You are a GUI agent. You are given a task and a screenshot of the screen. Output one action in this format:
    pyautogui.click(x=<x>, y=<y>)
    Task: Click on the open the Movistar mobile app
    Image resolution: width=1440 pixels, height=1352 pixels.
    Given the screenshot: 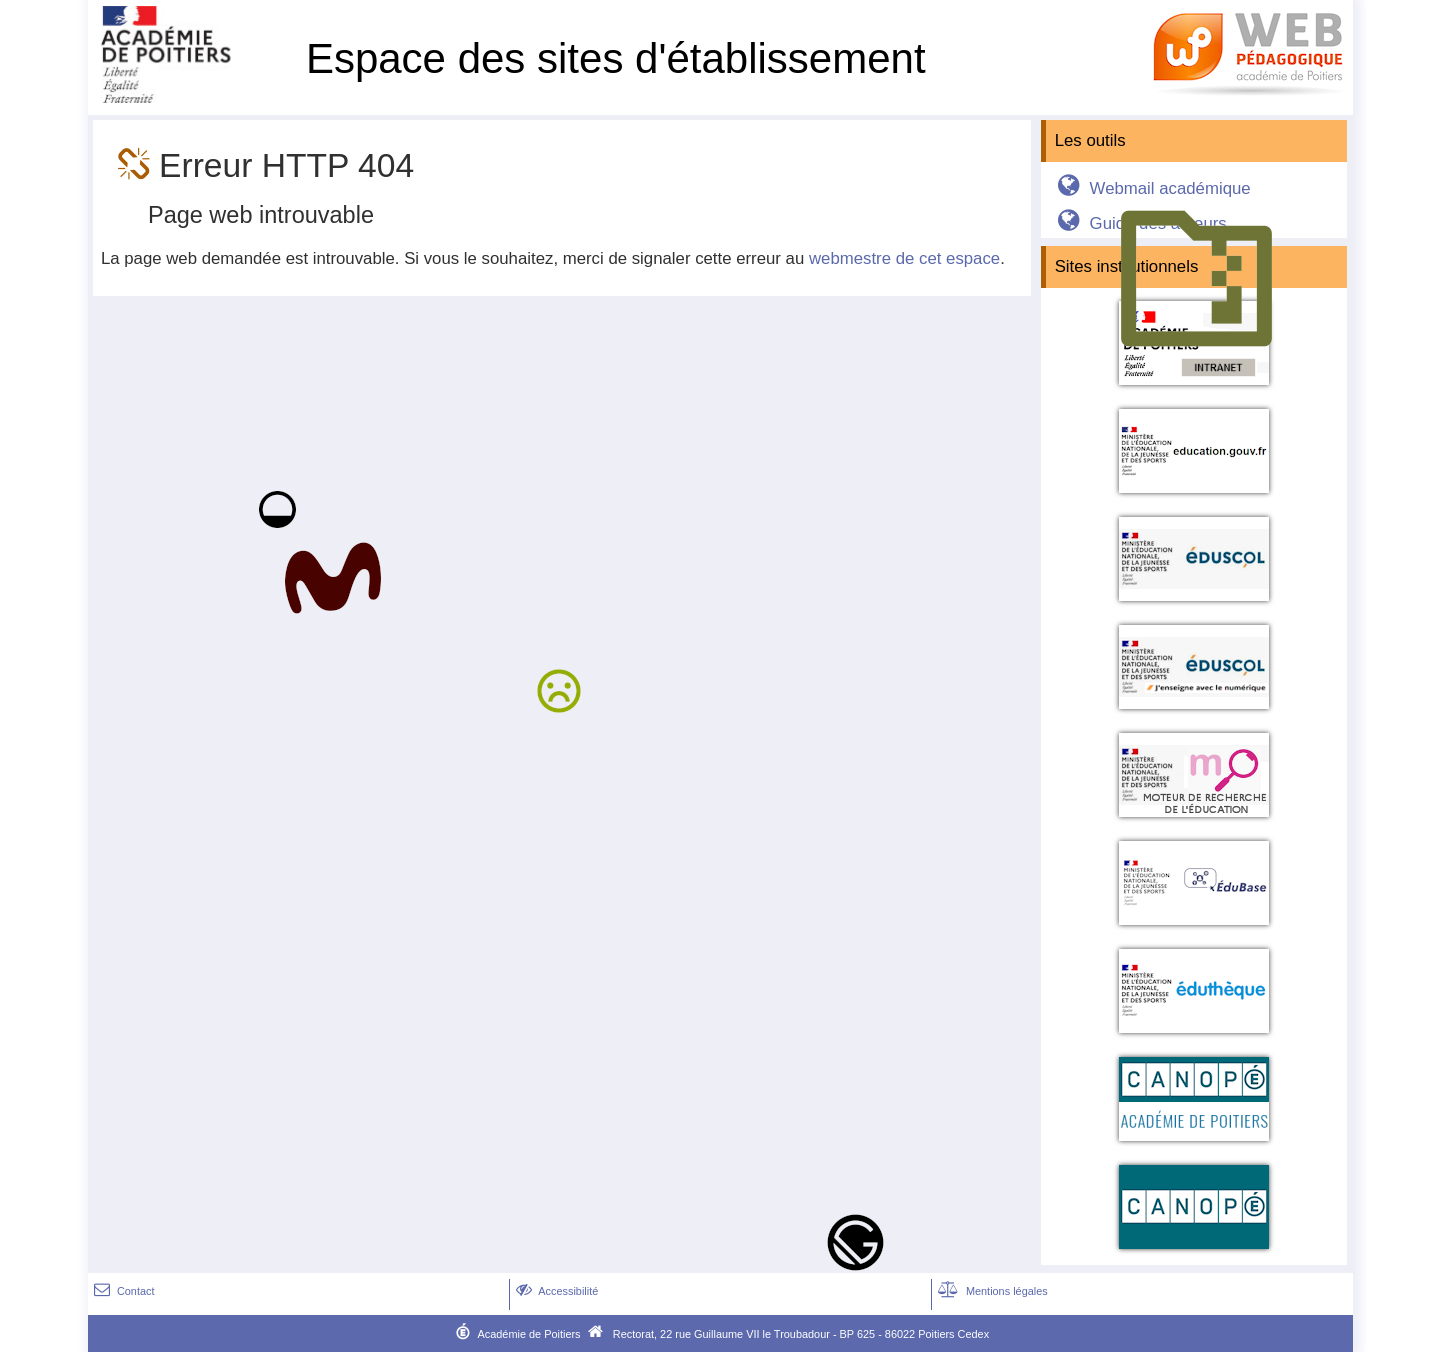 What is the action you would take?
    pyautogui.click(x=333, y=578)
    